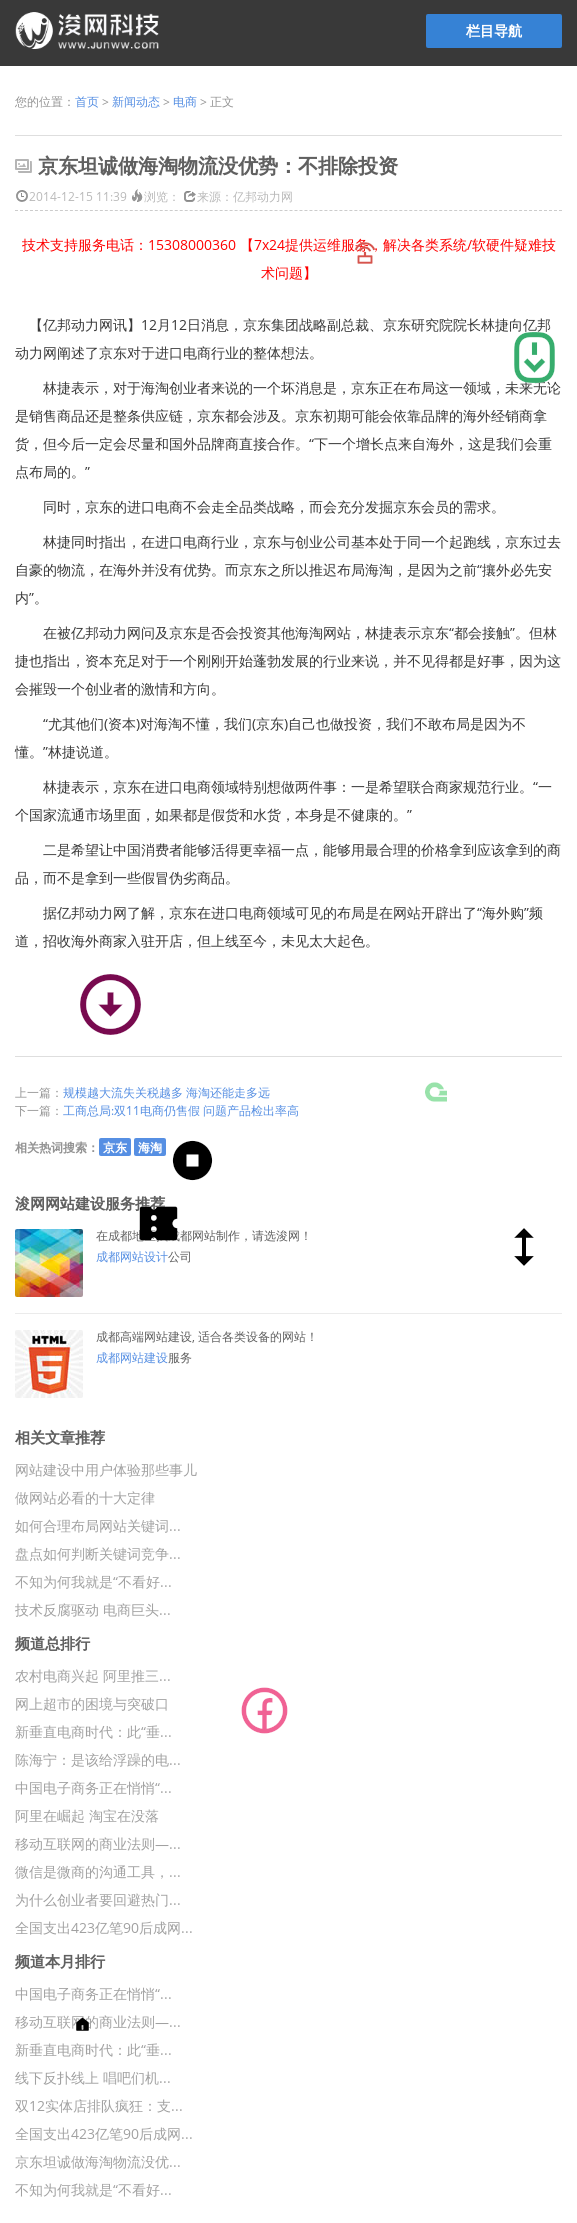 Image resolution: width=577 pixels, height=2223 pixels. Describe the element at coordinates (264, 1710) in the screenshot. I see `connect with Facebook` at that location.